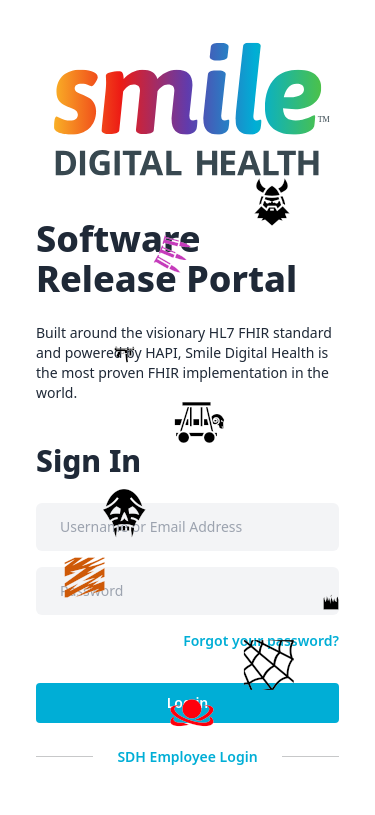 Image resolution: width=375 pixels, height=815 pixels. I want to click on select dwarf character class, so click(272, 202).